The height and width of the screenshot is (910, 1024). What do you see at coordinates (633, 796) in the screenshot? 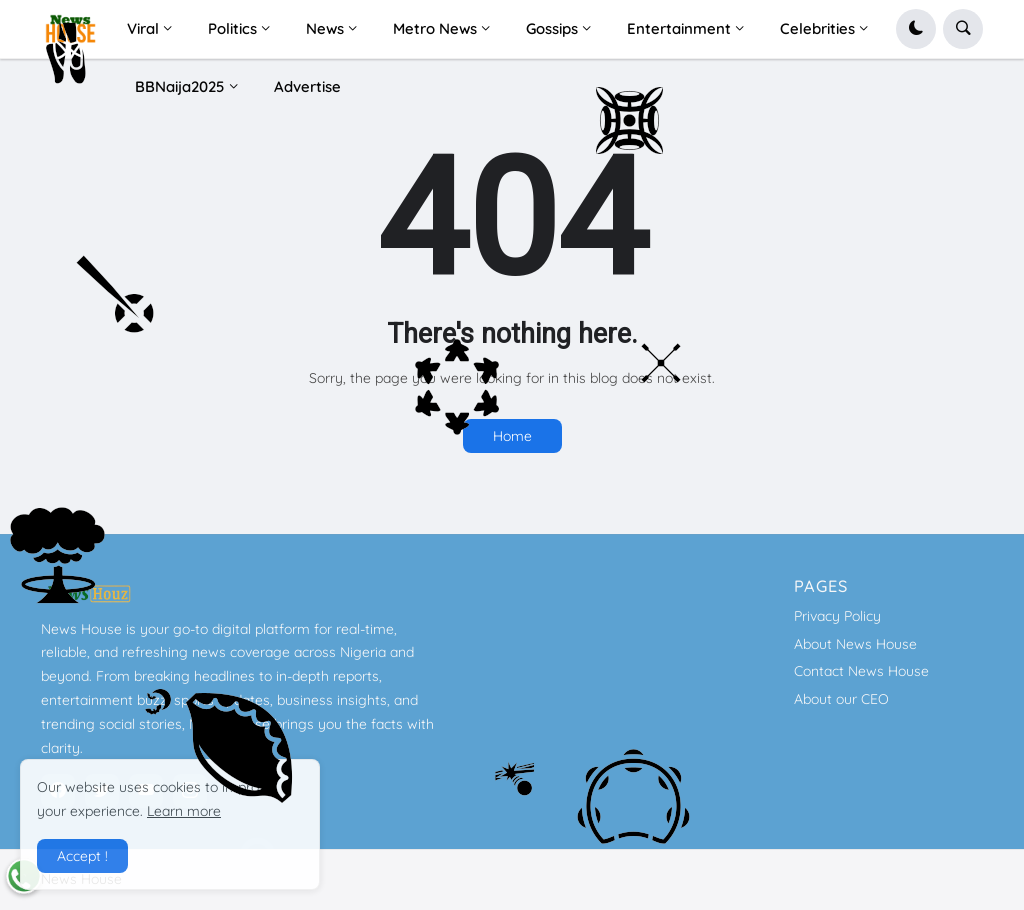
I see `access musical instruments or percussion sounds` at bounding box center [633, 796].